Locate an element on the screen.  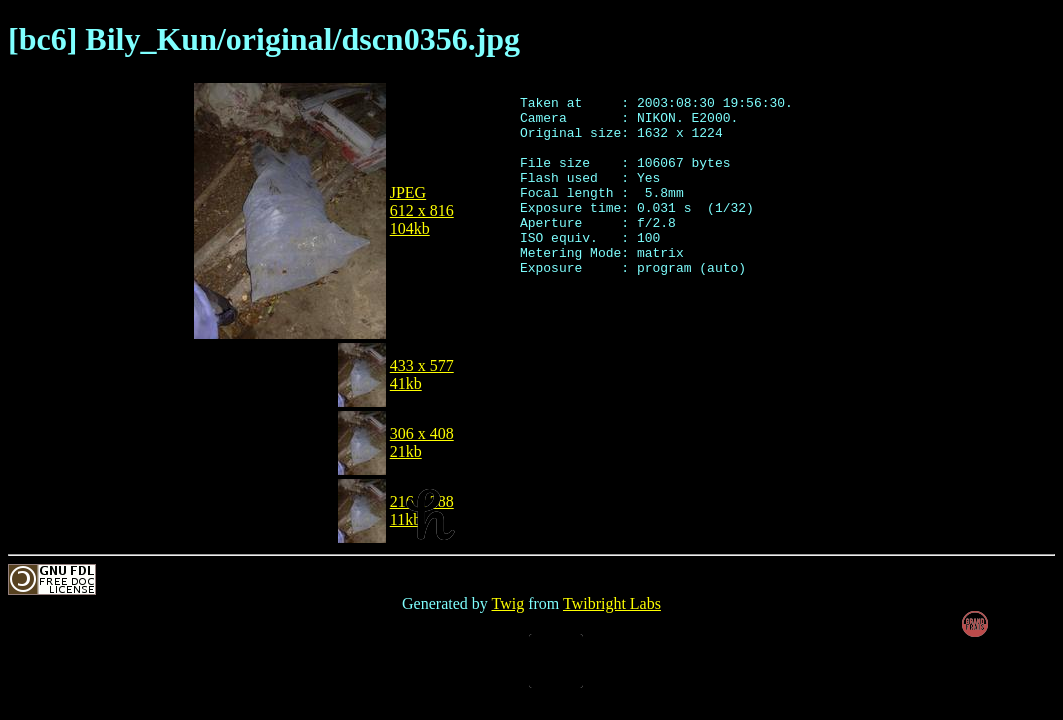
grand frais grocery store logo is located at coordinates (975, 624).